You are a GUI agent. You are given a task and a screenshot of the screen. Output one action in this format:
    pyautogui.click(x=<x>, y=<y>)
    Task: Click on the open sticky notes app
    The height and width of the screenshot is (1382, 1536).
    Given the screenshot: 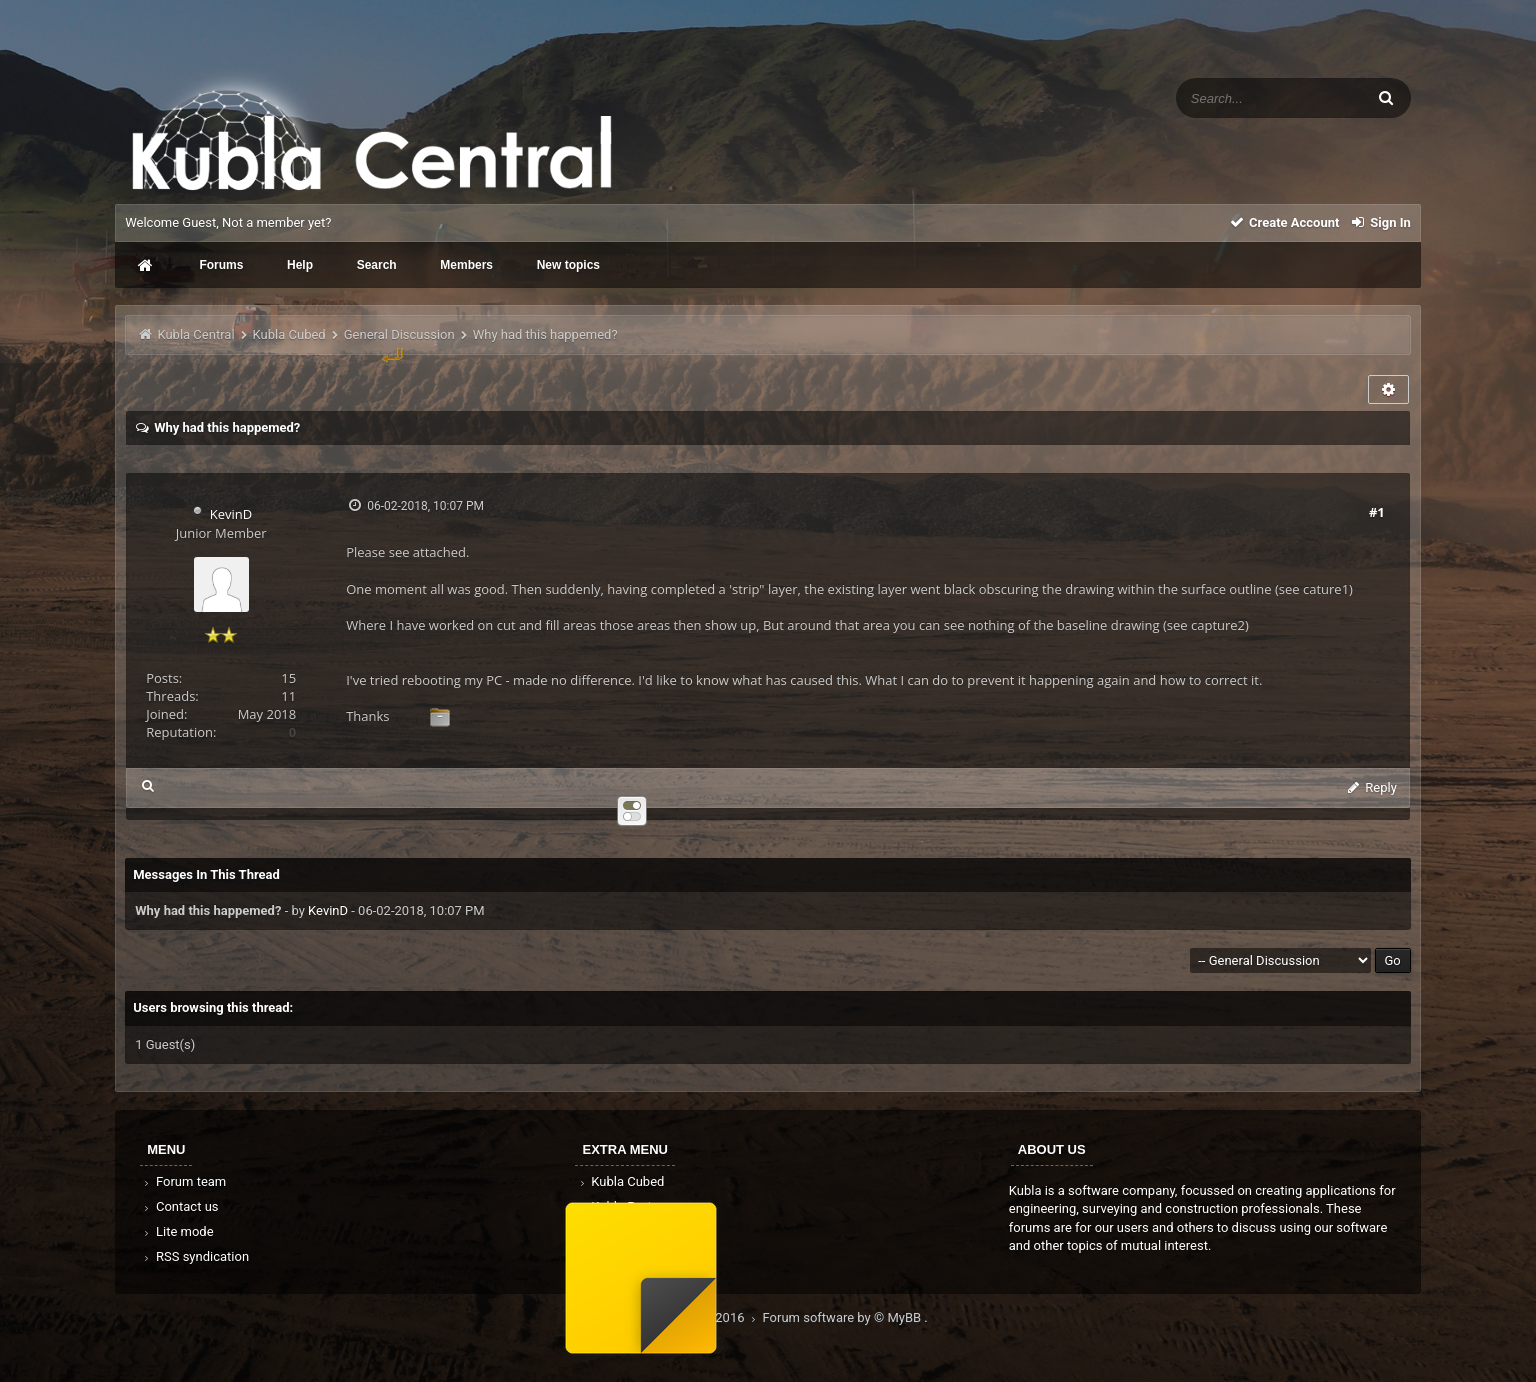 What is the action you would take?
    pyautogui.click(x=641, y=1278)
    